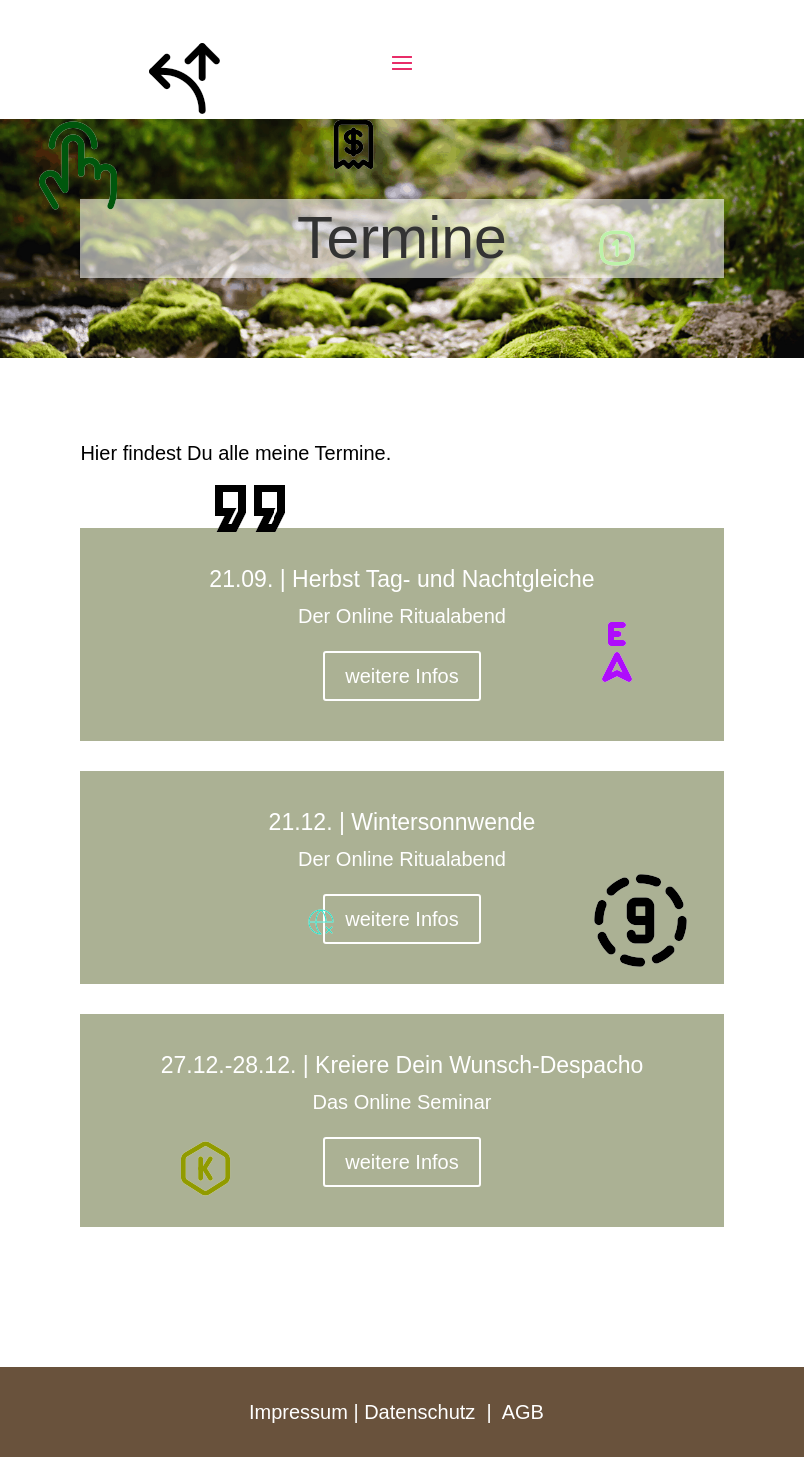  Describe the element at coordinates (78, 167) in the screenshot. I see `tap to interact with this element` at that location.